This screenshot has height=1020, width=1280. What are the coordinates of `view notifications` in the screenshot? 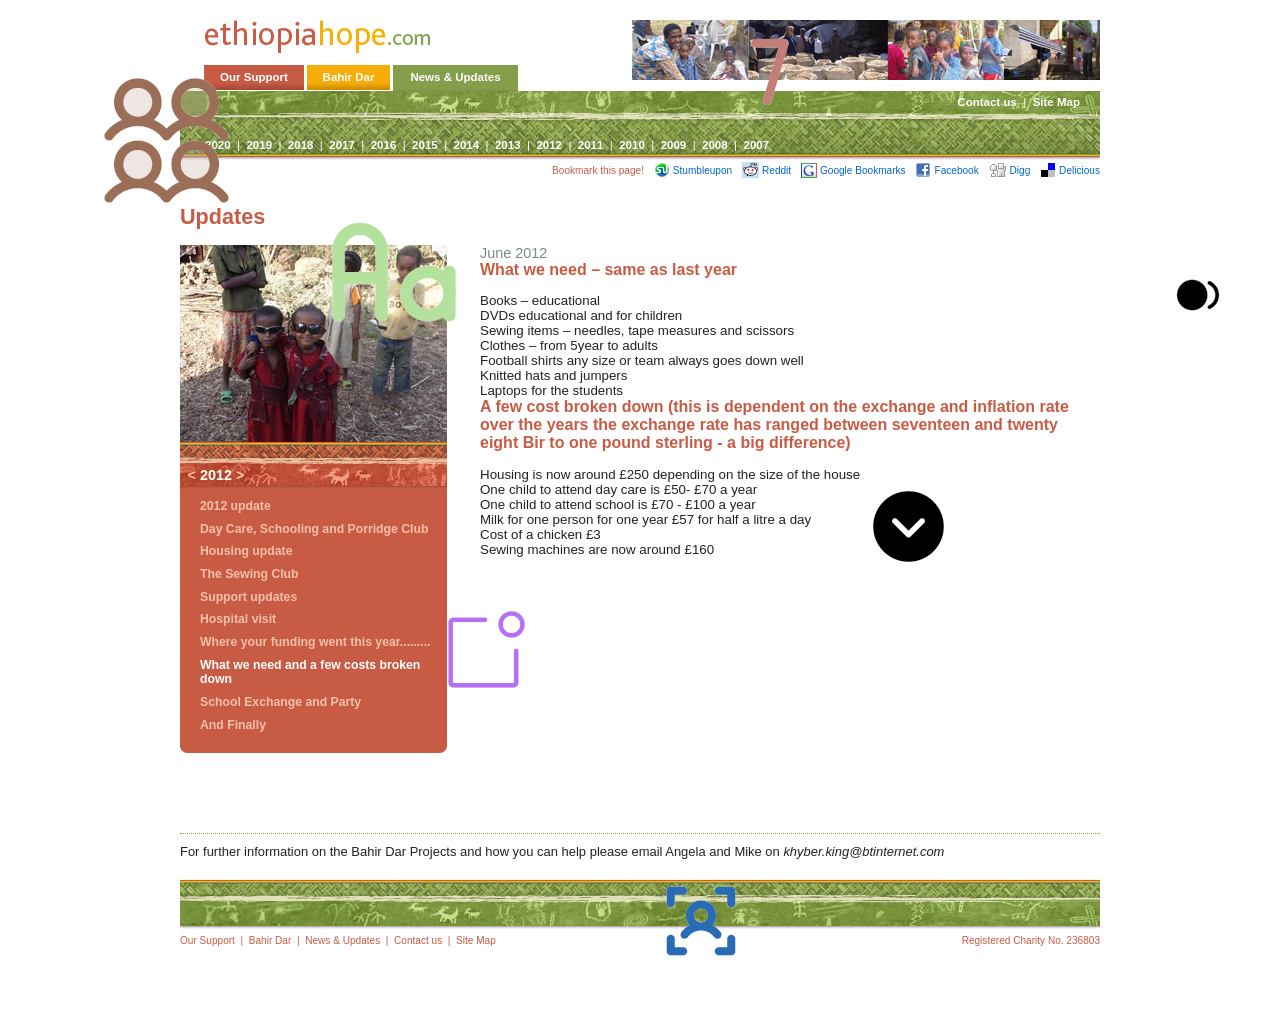 It's located at (485, 651).